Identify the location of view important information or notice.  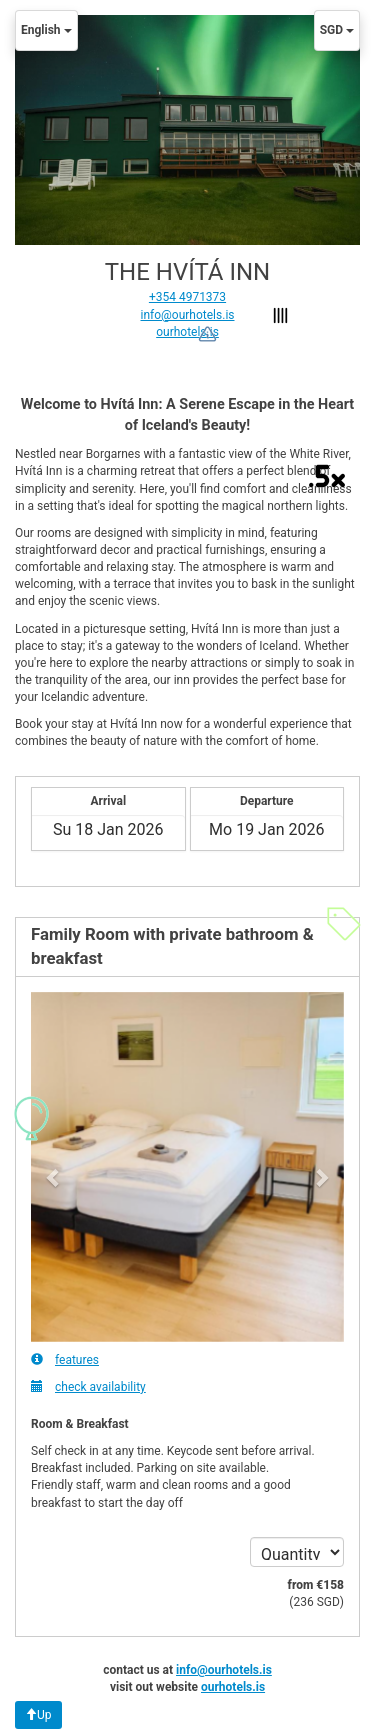
(207, 334).